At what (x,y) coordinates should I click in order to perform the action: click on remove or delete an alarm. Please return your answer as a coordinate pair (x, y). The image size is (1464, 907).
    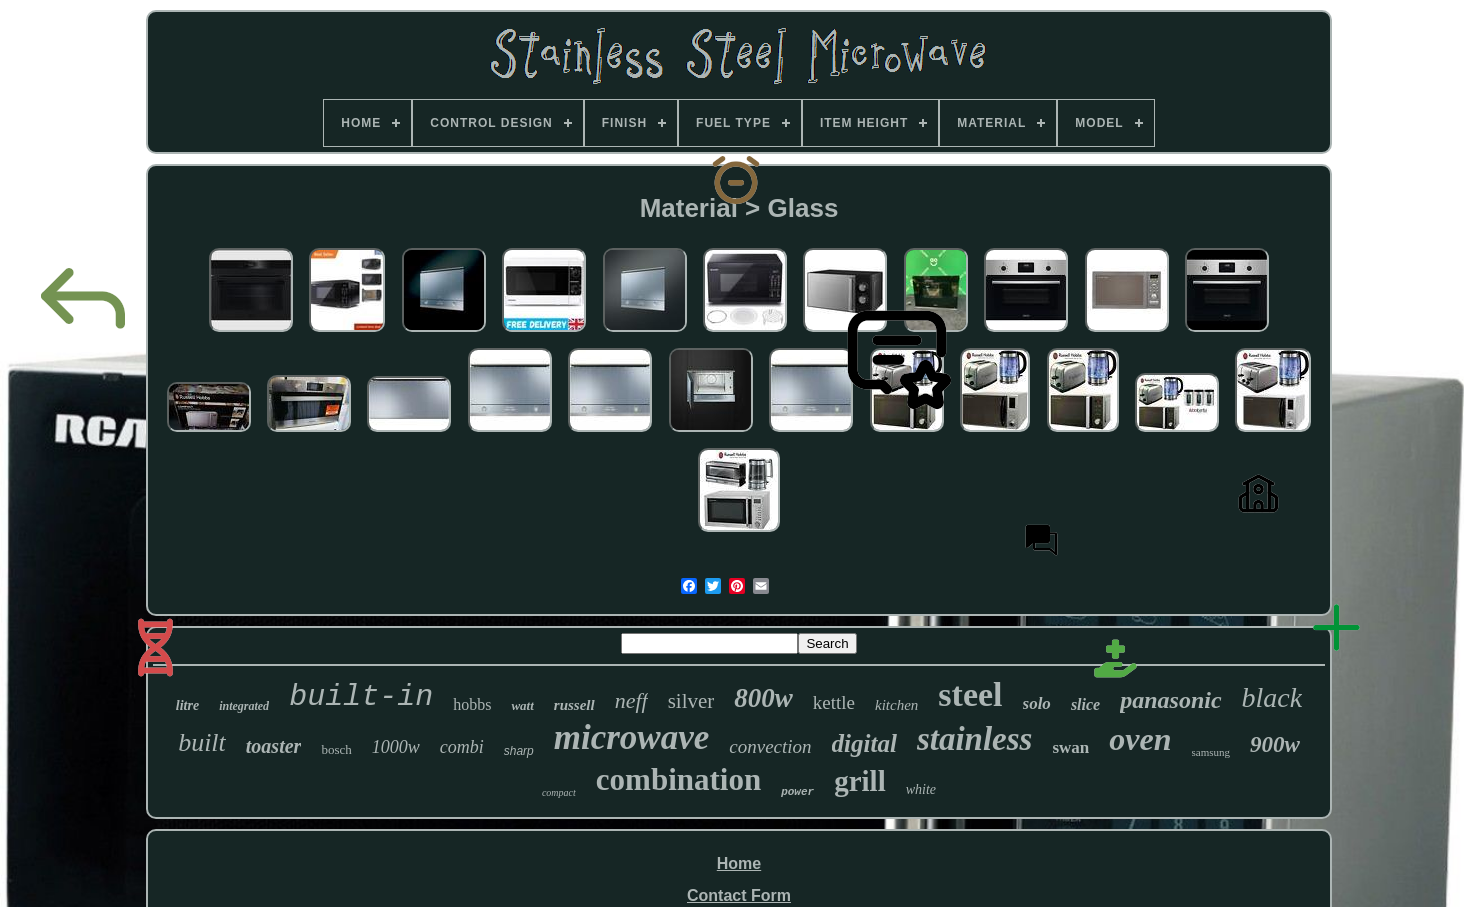
    Looking at the image, I should click on (736, 180).